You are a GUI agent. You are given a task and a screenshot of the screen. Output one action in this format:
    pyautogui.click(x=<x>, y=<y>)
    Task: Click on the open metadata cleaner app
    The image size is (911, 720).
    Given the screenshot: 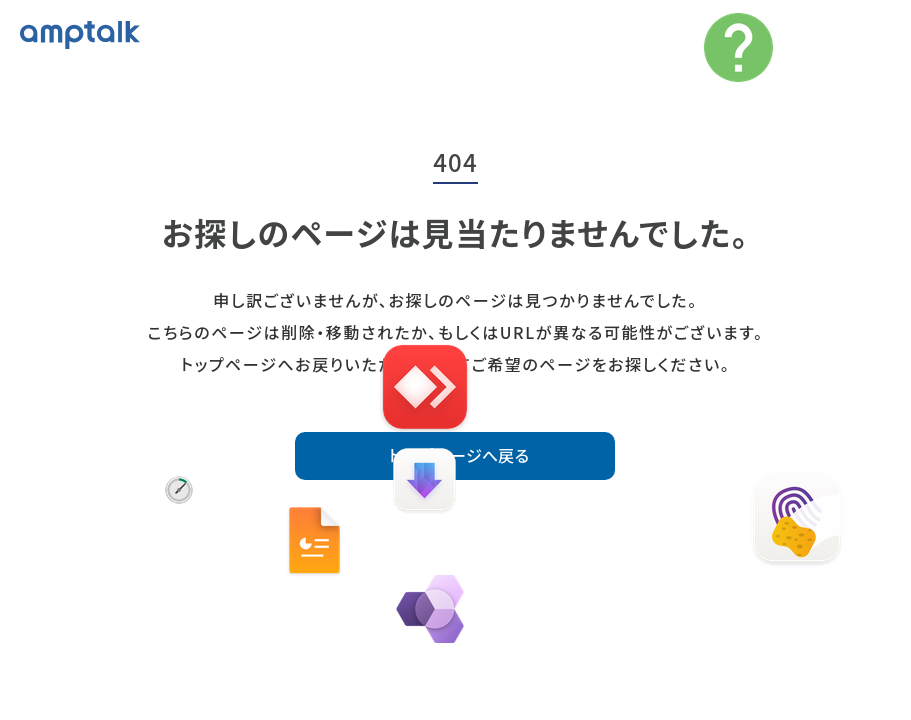 What is the action you would take?
    pyautogui.click(x=797, y=518)
    